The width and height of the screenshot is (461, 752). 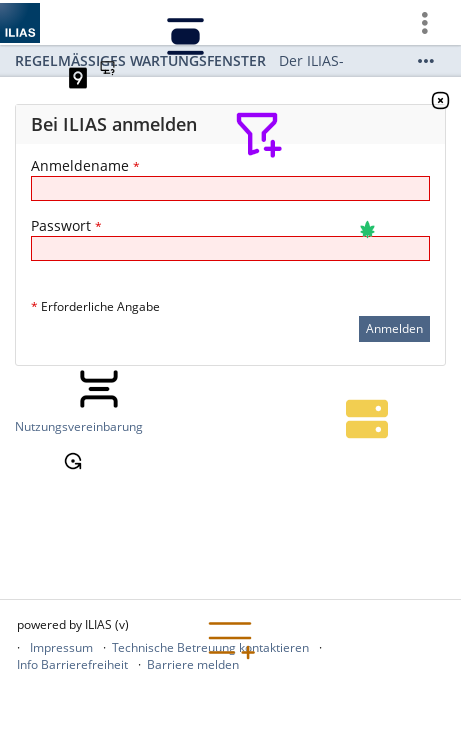 What do you see at coordinates (99, 389) in the screenshot?
I see `adjust vertical spacing between elements` at bounding box center [99, 389].